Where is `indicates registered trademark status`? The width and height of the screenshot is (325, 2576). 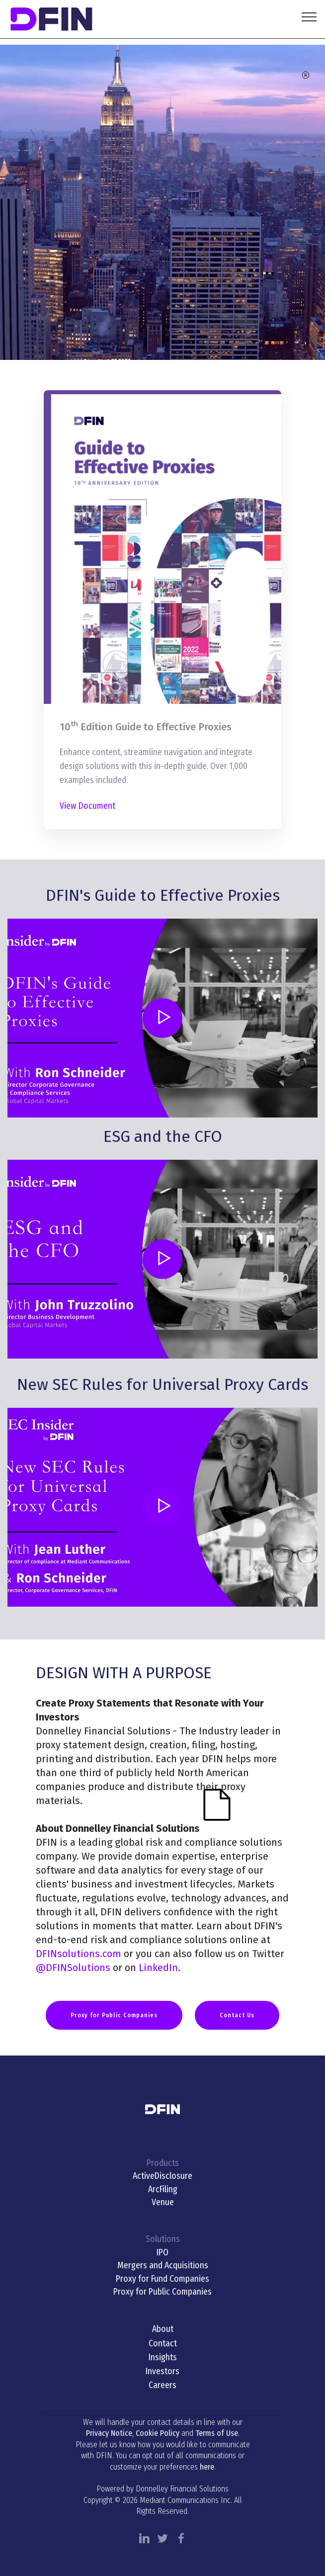 indicates registered trademark status is located at coordinates (306, 75).